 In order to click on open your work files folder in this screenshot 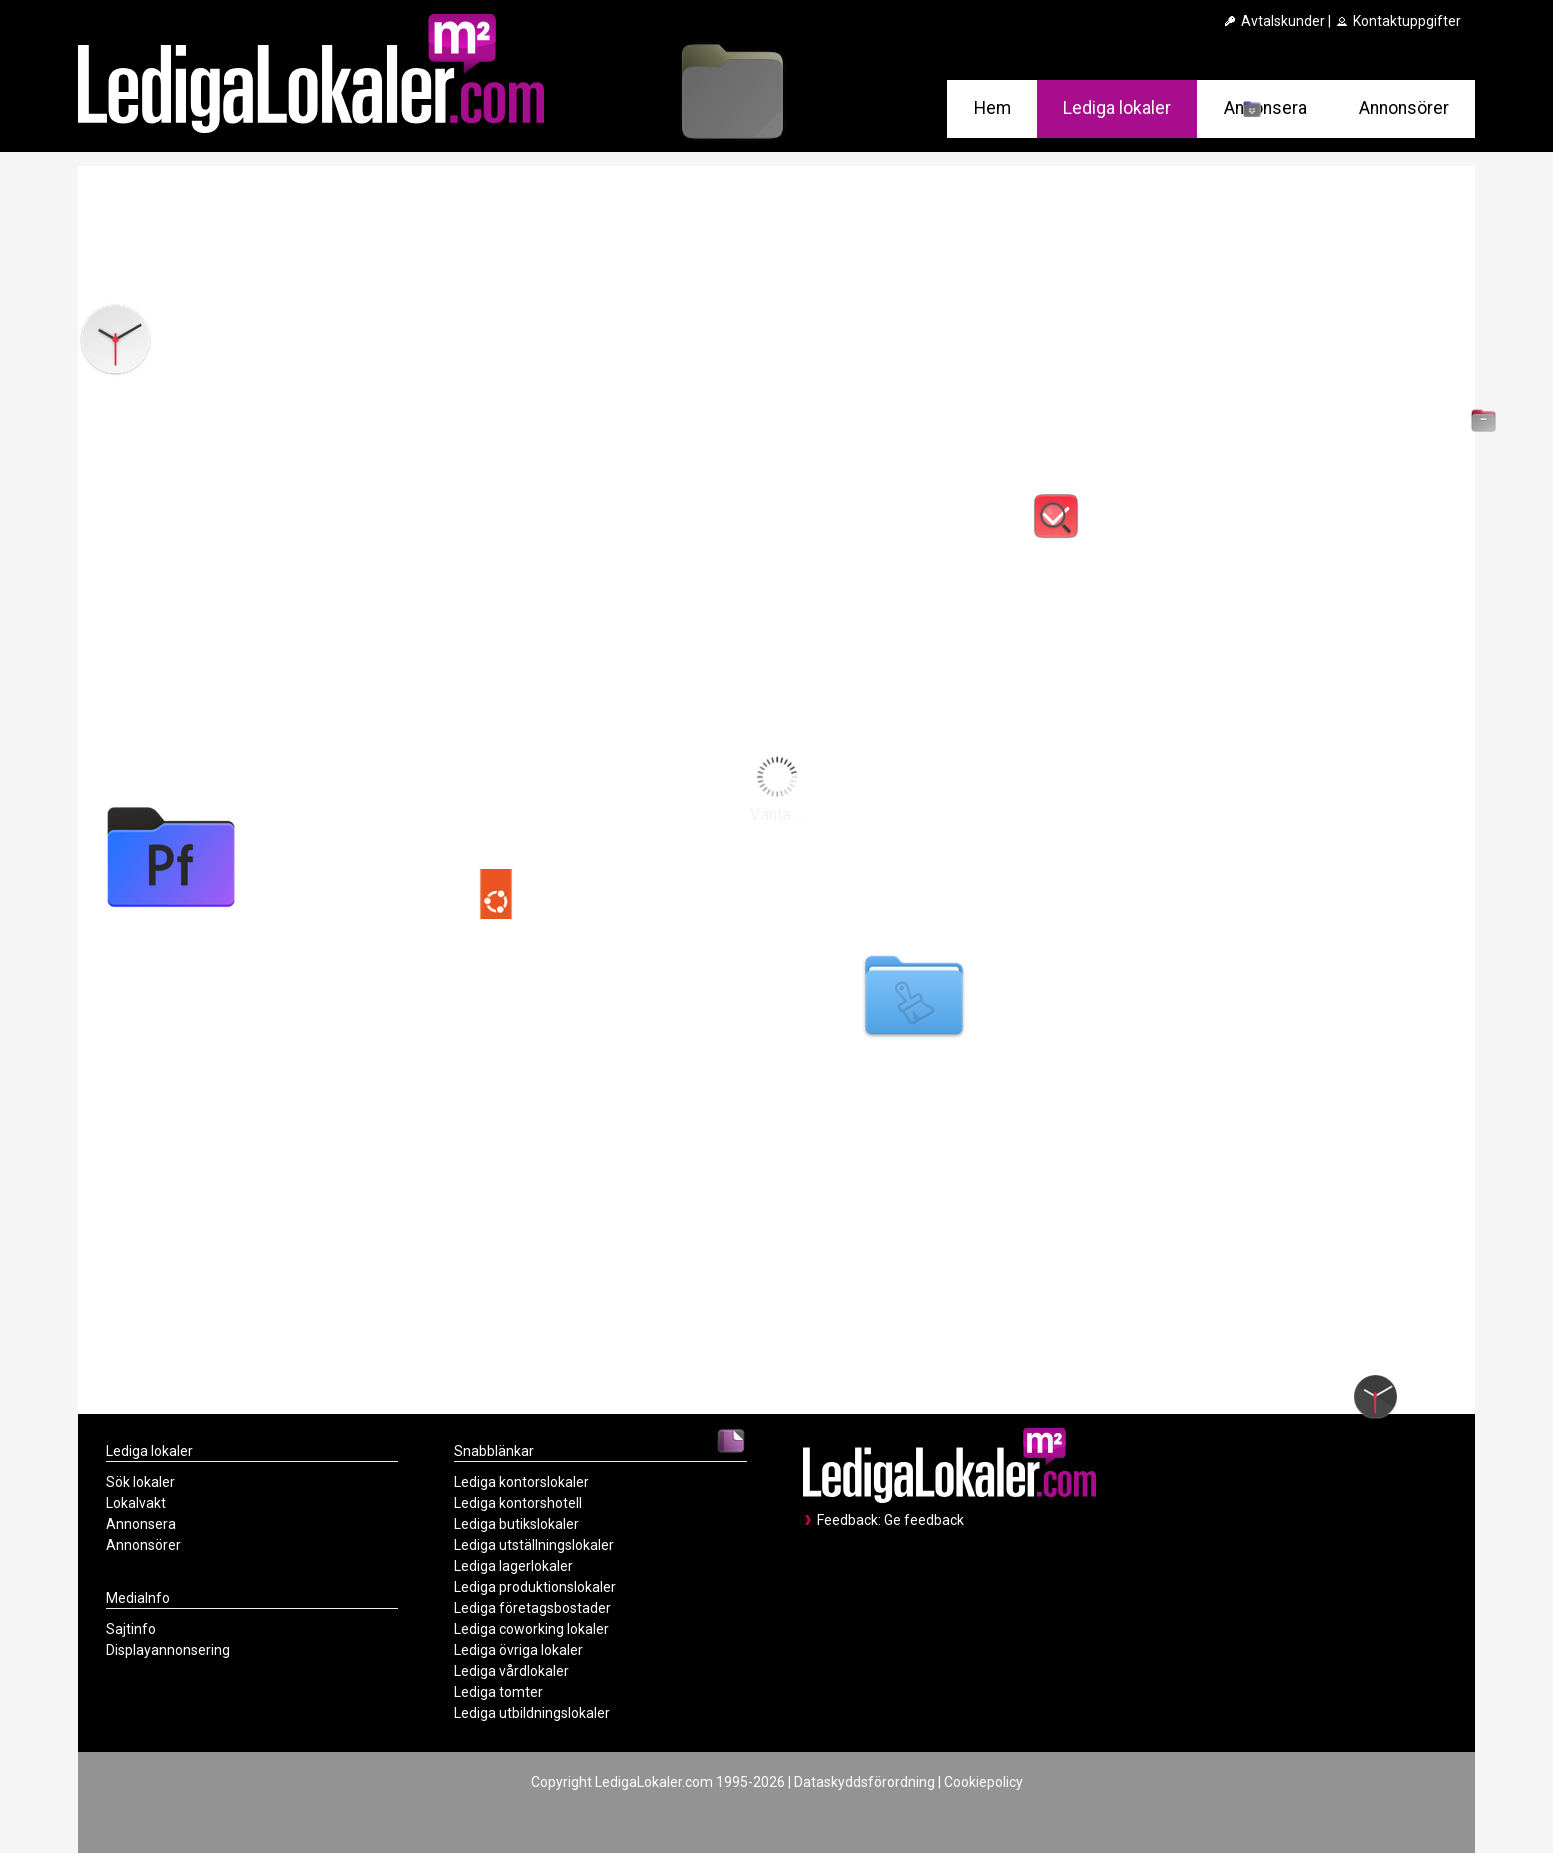, I will do `click(914, 995)`.